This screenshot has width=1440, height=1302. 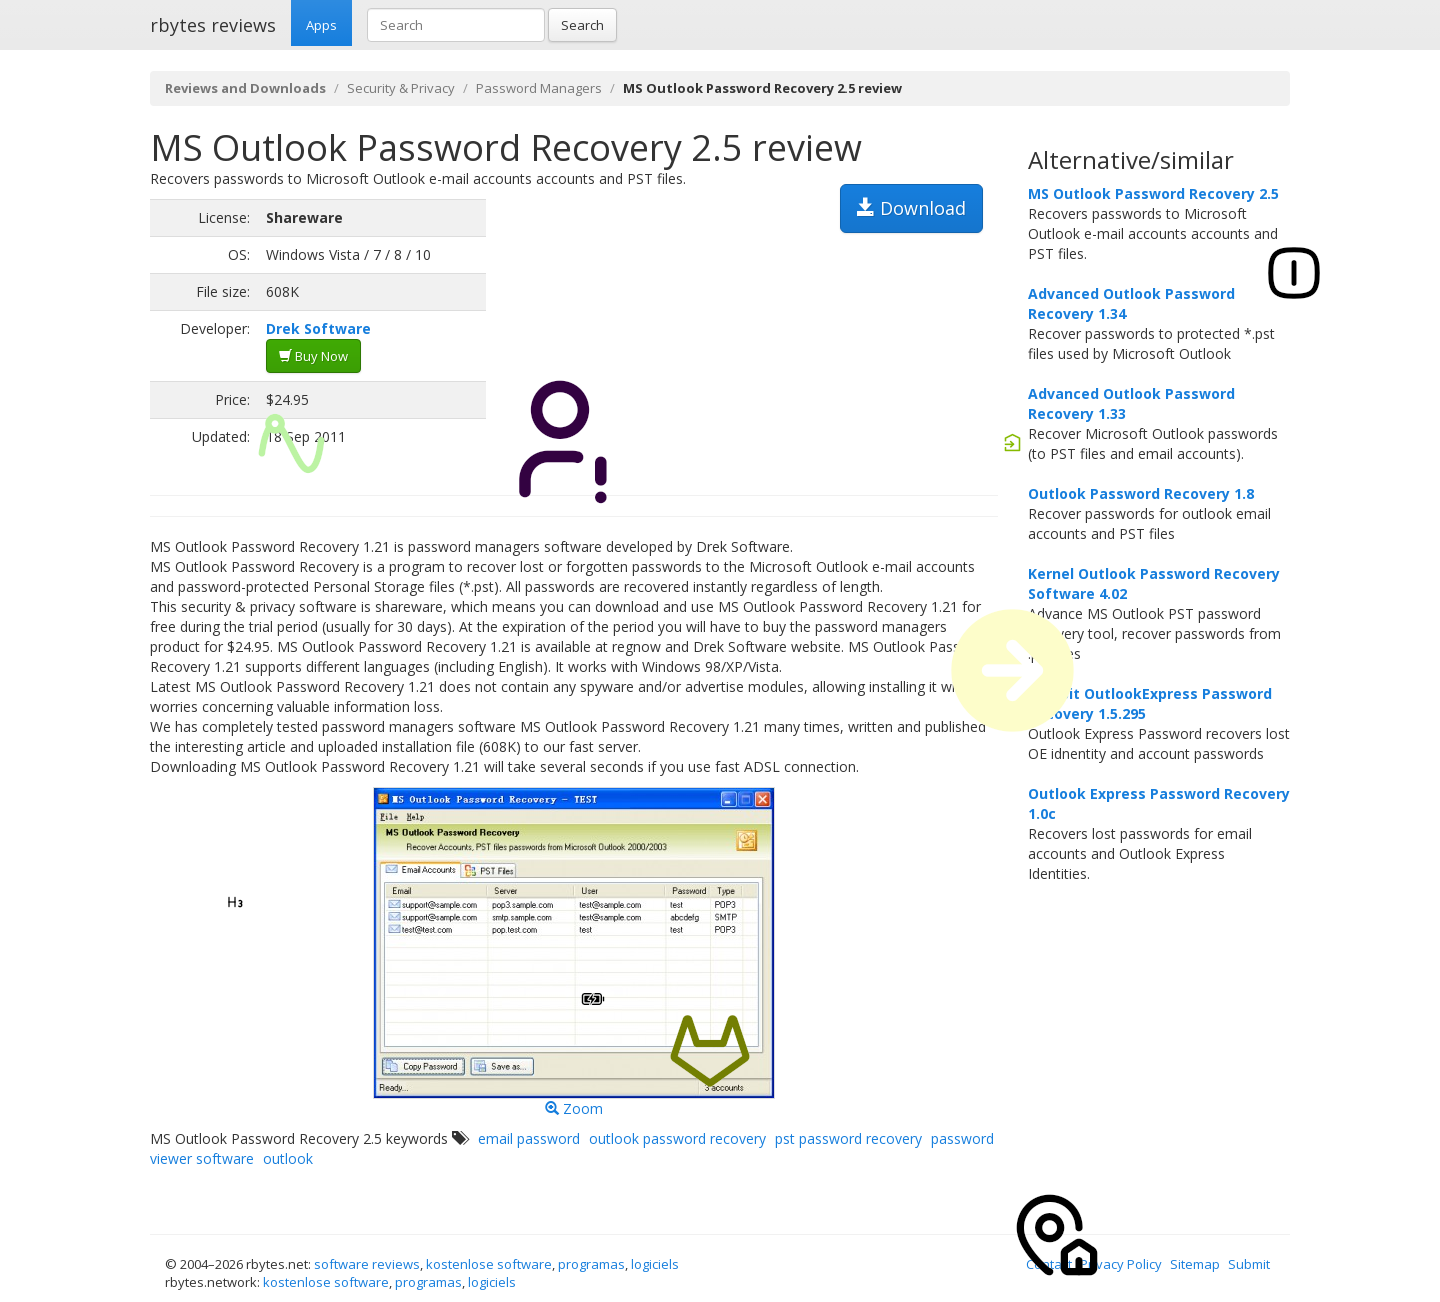 What do you see at coordinates (1012, 670) in the screenshot?
I see `proceed to the next step` at bounding box center [1012, 670].